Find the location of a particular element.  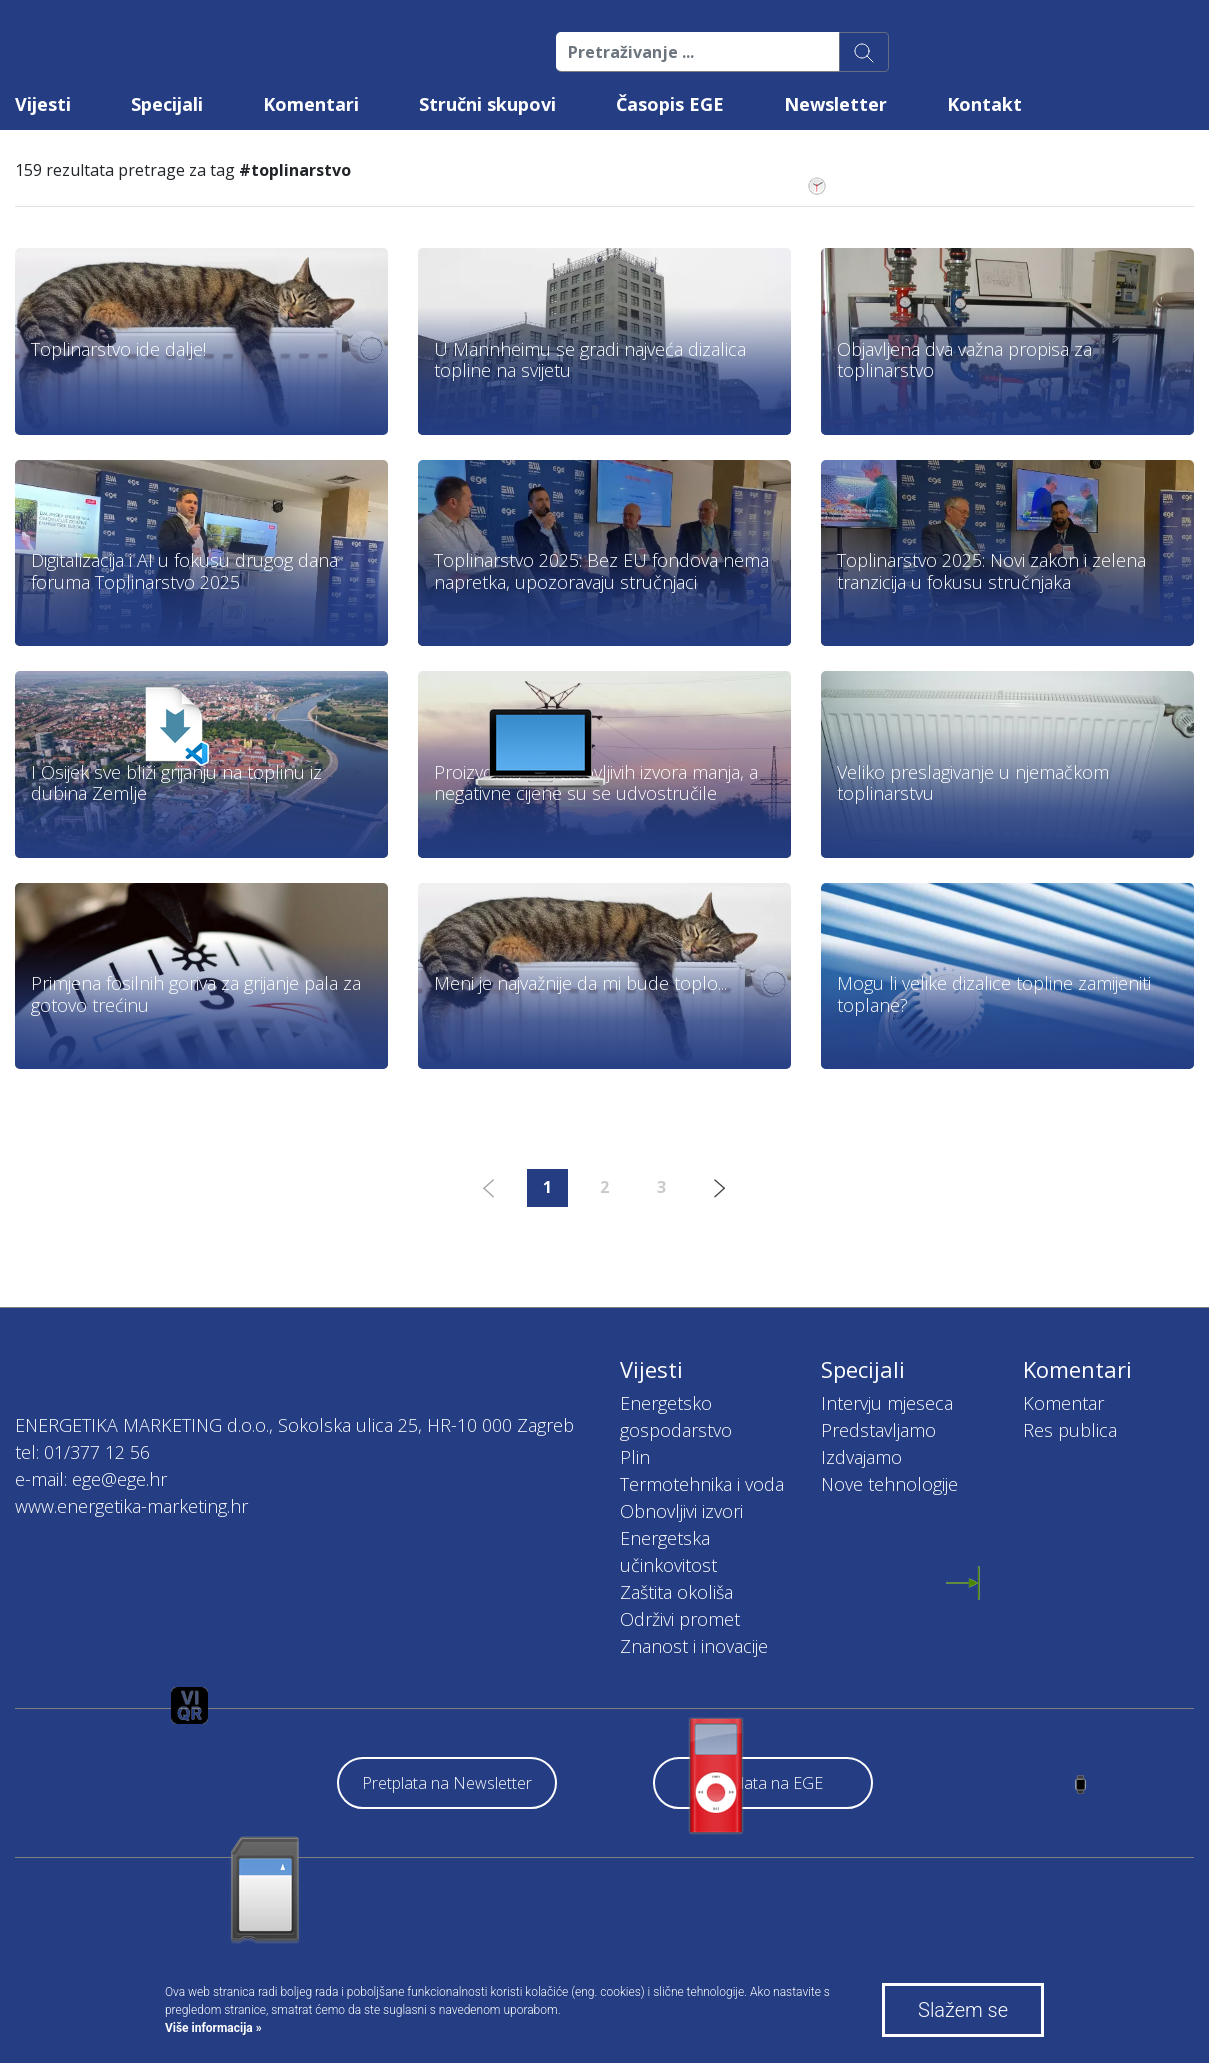

open or preview a markdown file is located at coordinates (174, 726).